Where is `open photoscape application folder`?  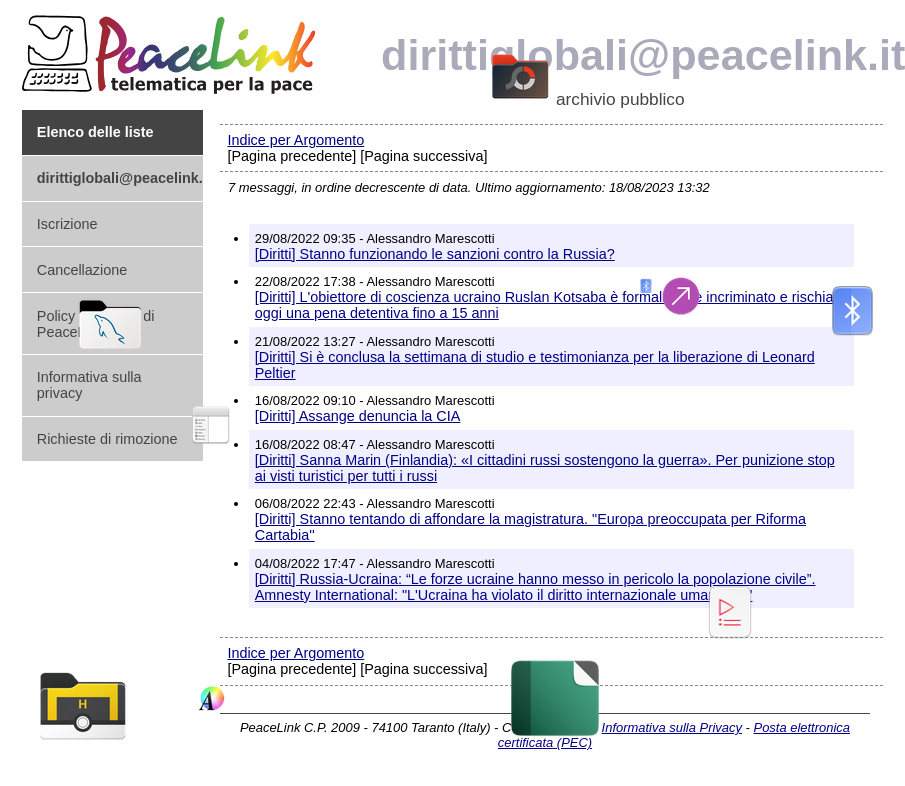
open photoscape application folder is located at coordinates (520, 78).